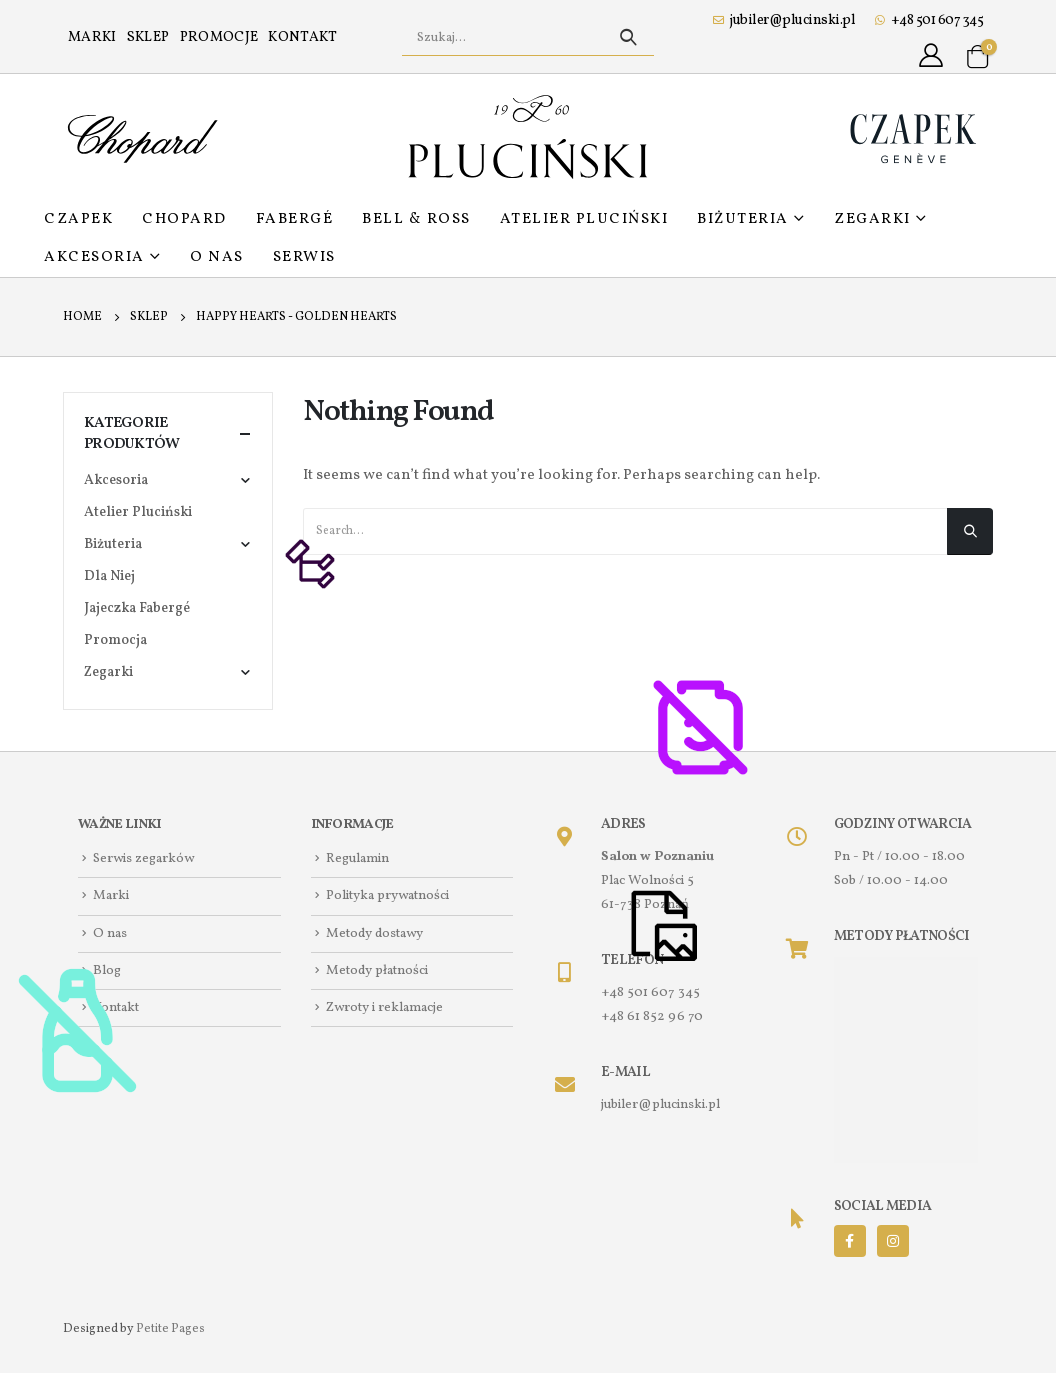 This screenshot has height=1373, width=1056. What do you see at coordinates (700, 727) in the screenshot?
I see `disable or disconnect building blocks integration` at bounding box center [700, 727].